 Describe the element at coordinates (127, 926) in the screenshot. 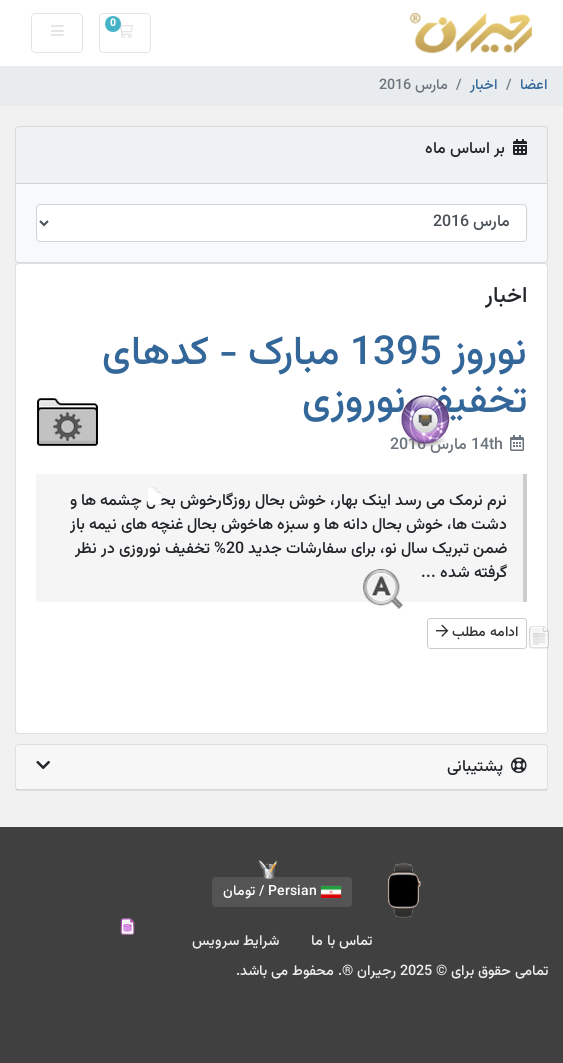

I see `open a database file` at that location.